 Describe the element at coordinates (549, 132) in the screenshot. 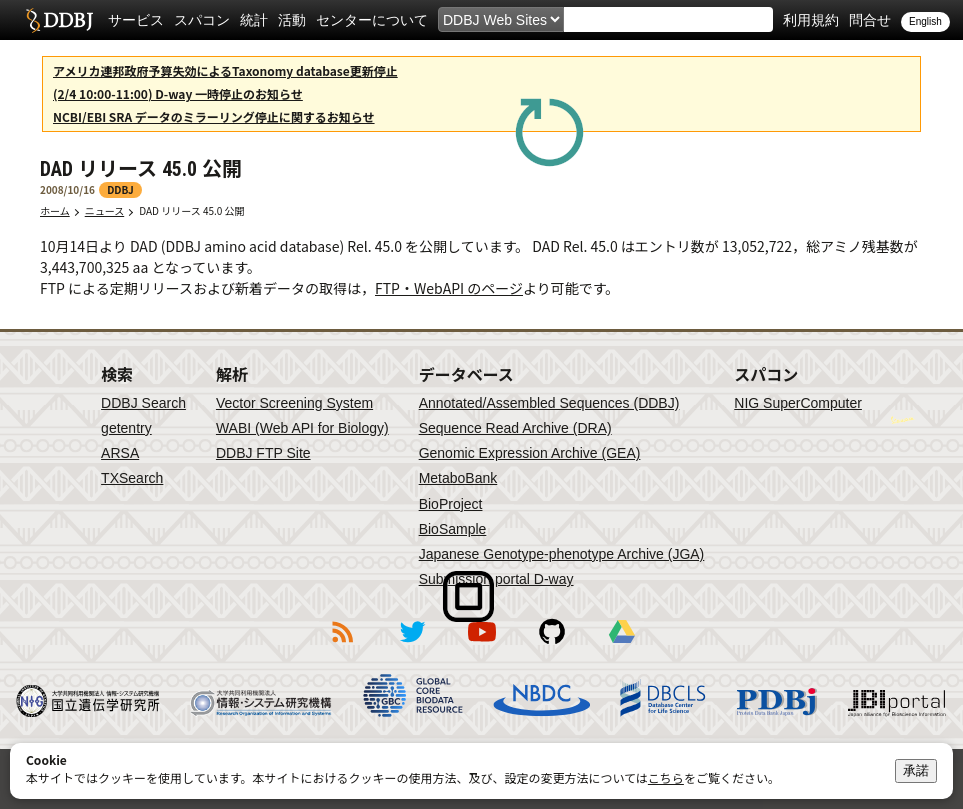

I see `reset or restore to default settings` at that location.